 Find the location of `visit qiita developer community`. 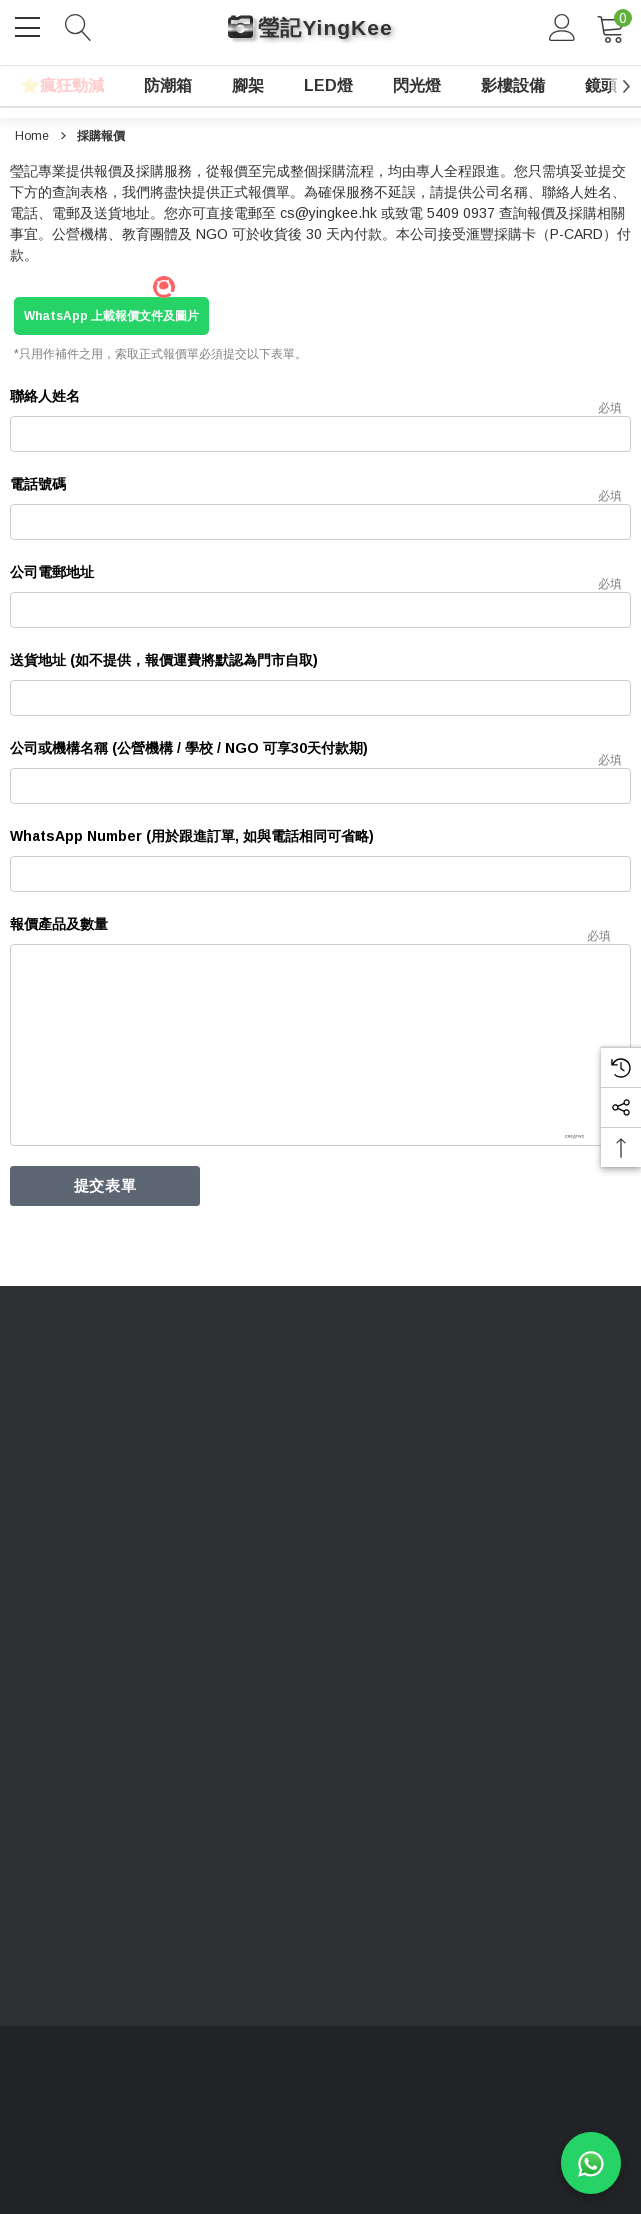

visit qiita developer community is located at coordinates (164, 287).